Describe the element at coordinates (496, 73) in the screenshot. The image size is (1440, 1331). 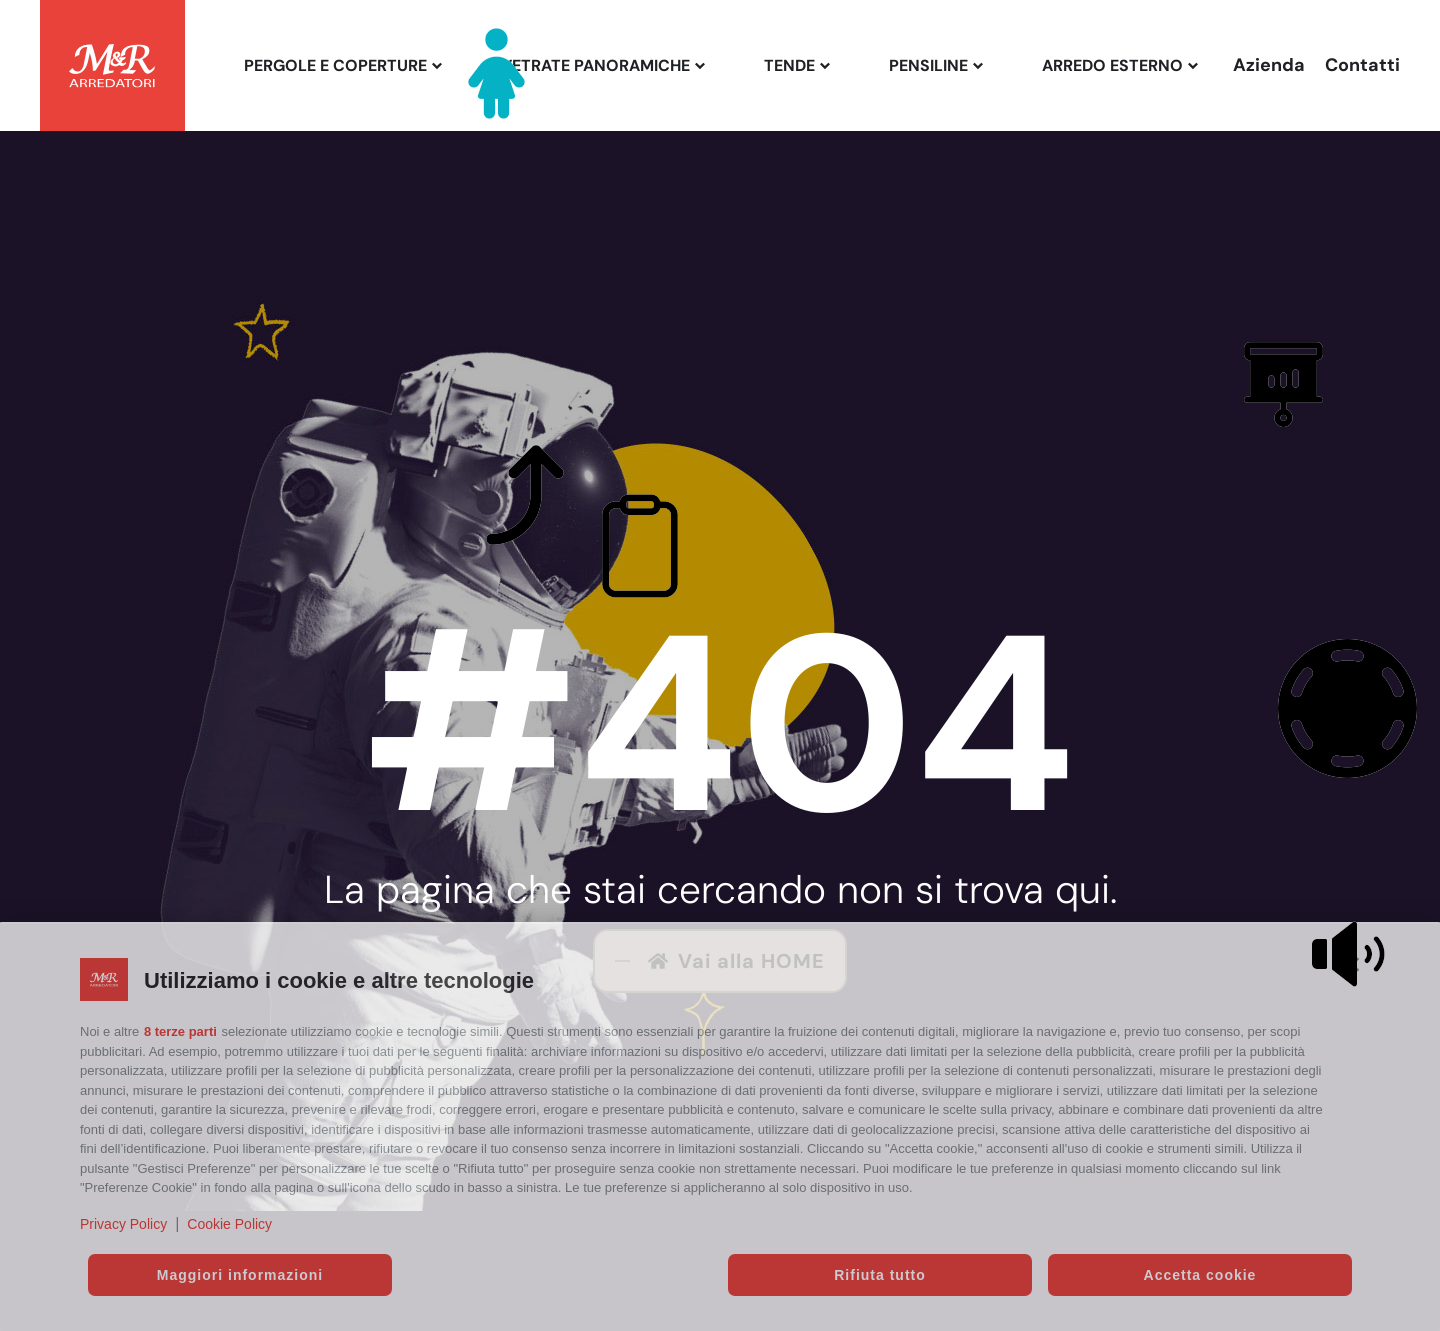
I see `indicates child or kid-friendly content` at that location.